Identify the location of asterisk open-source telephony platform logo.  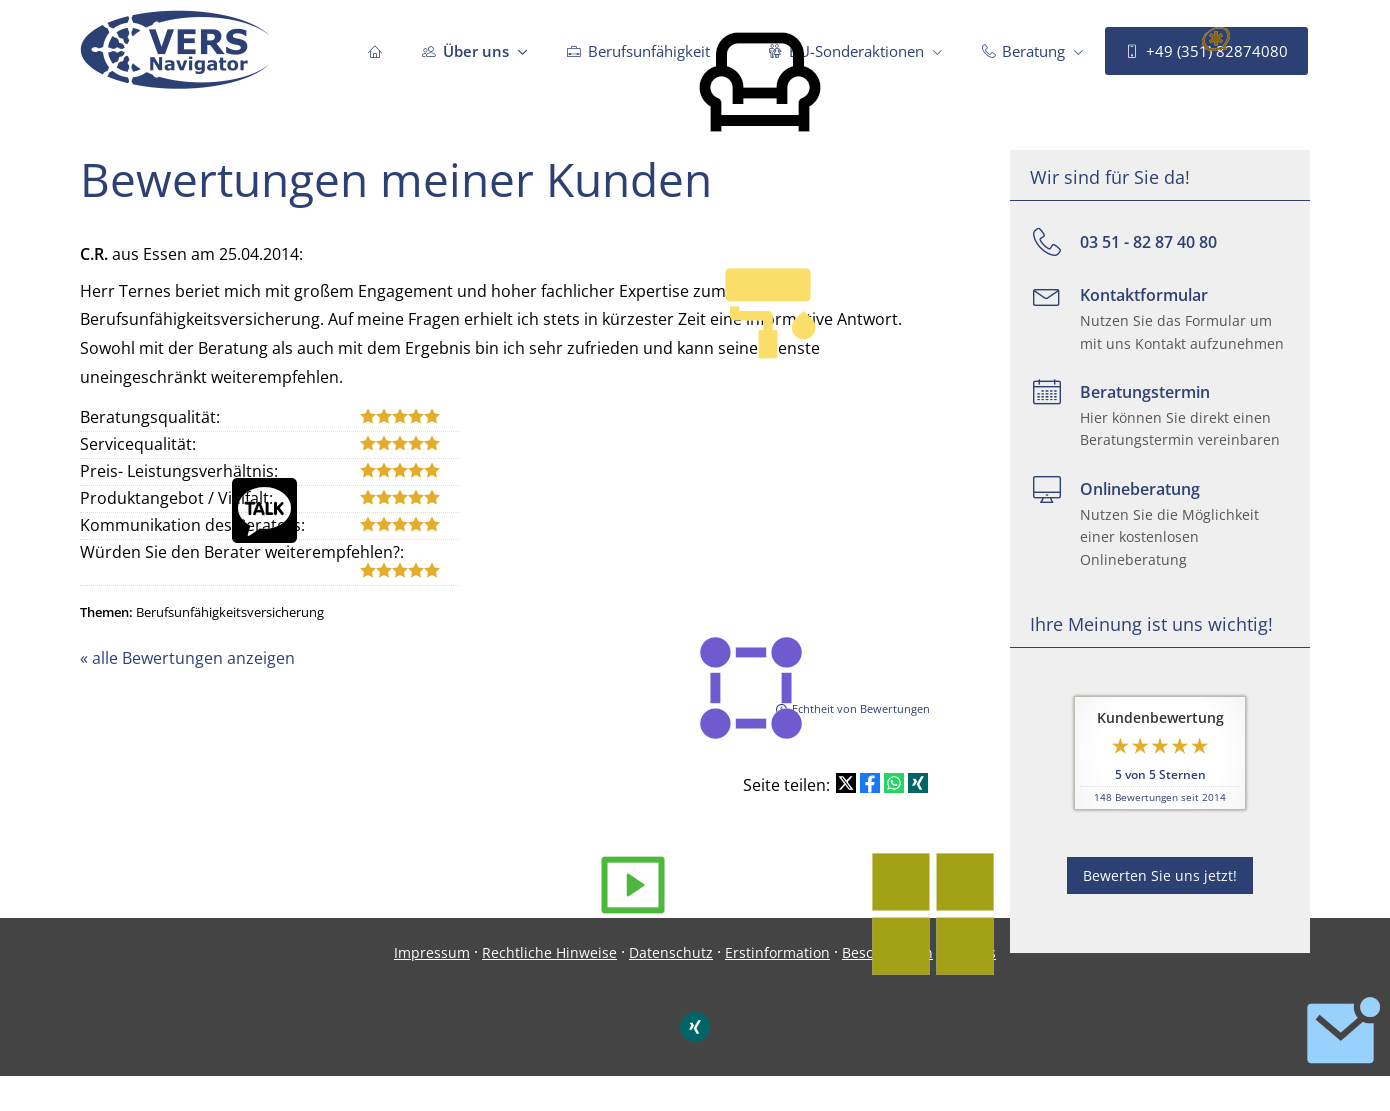
(1216, 39).